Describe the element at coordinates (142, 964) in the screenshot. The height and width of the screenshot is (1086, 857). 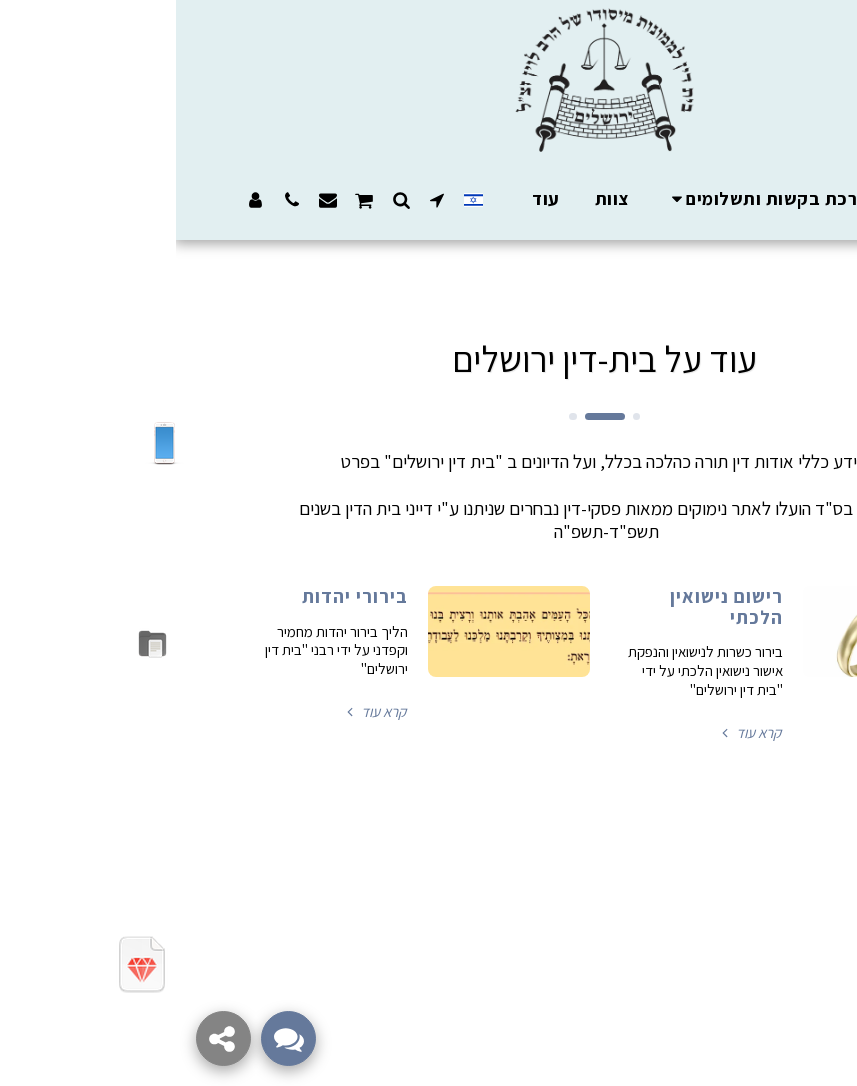
I see `a ruby programming language file` at that location.